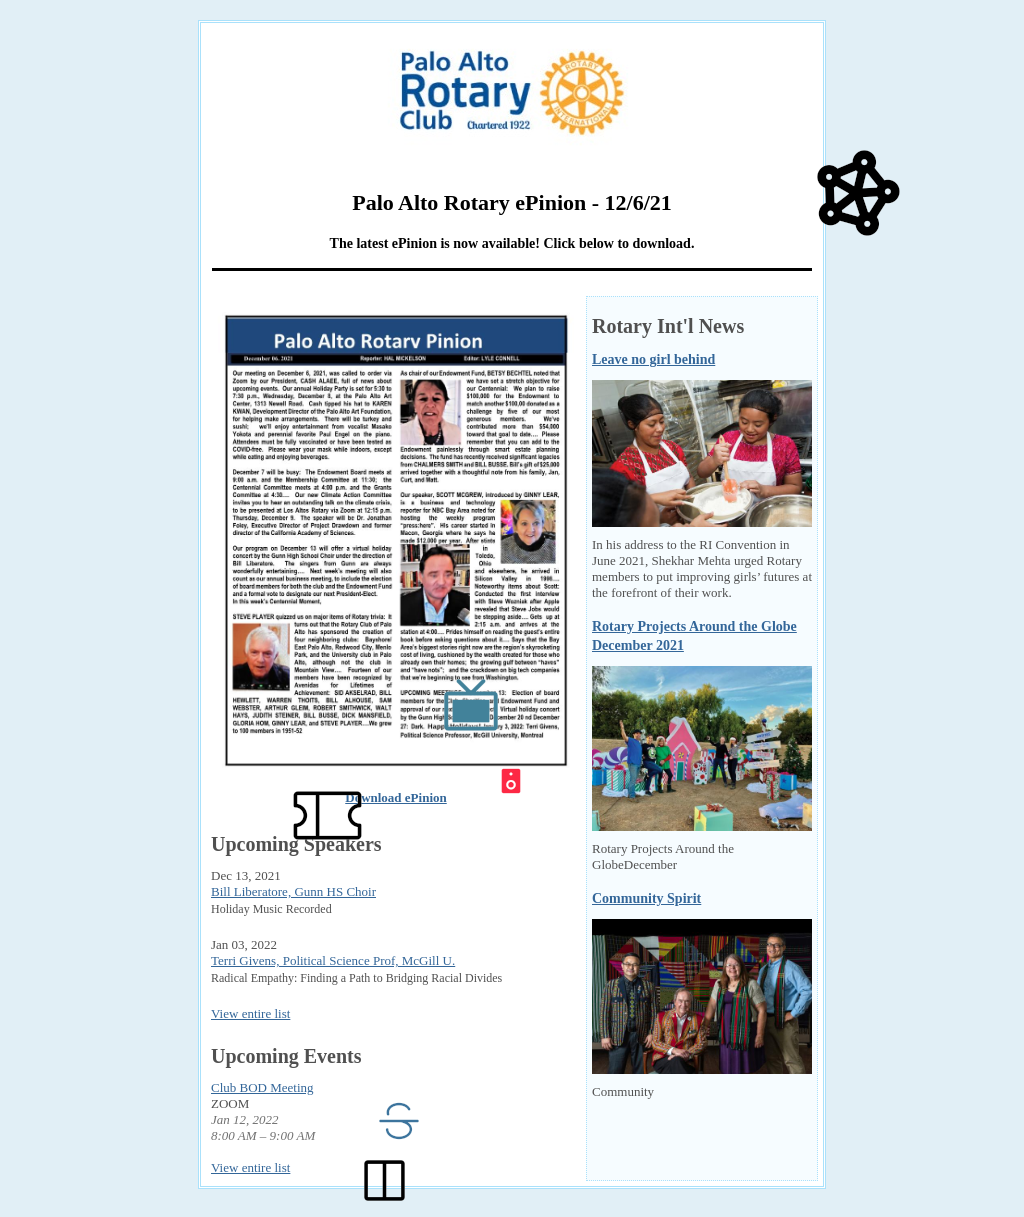  I want to click on connect to the fediverse network, so click(857, 193).